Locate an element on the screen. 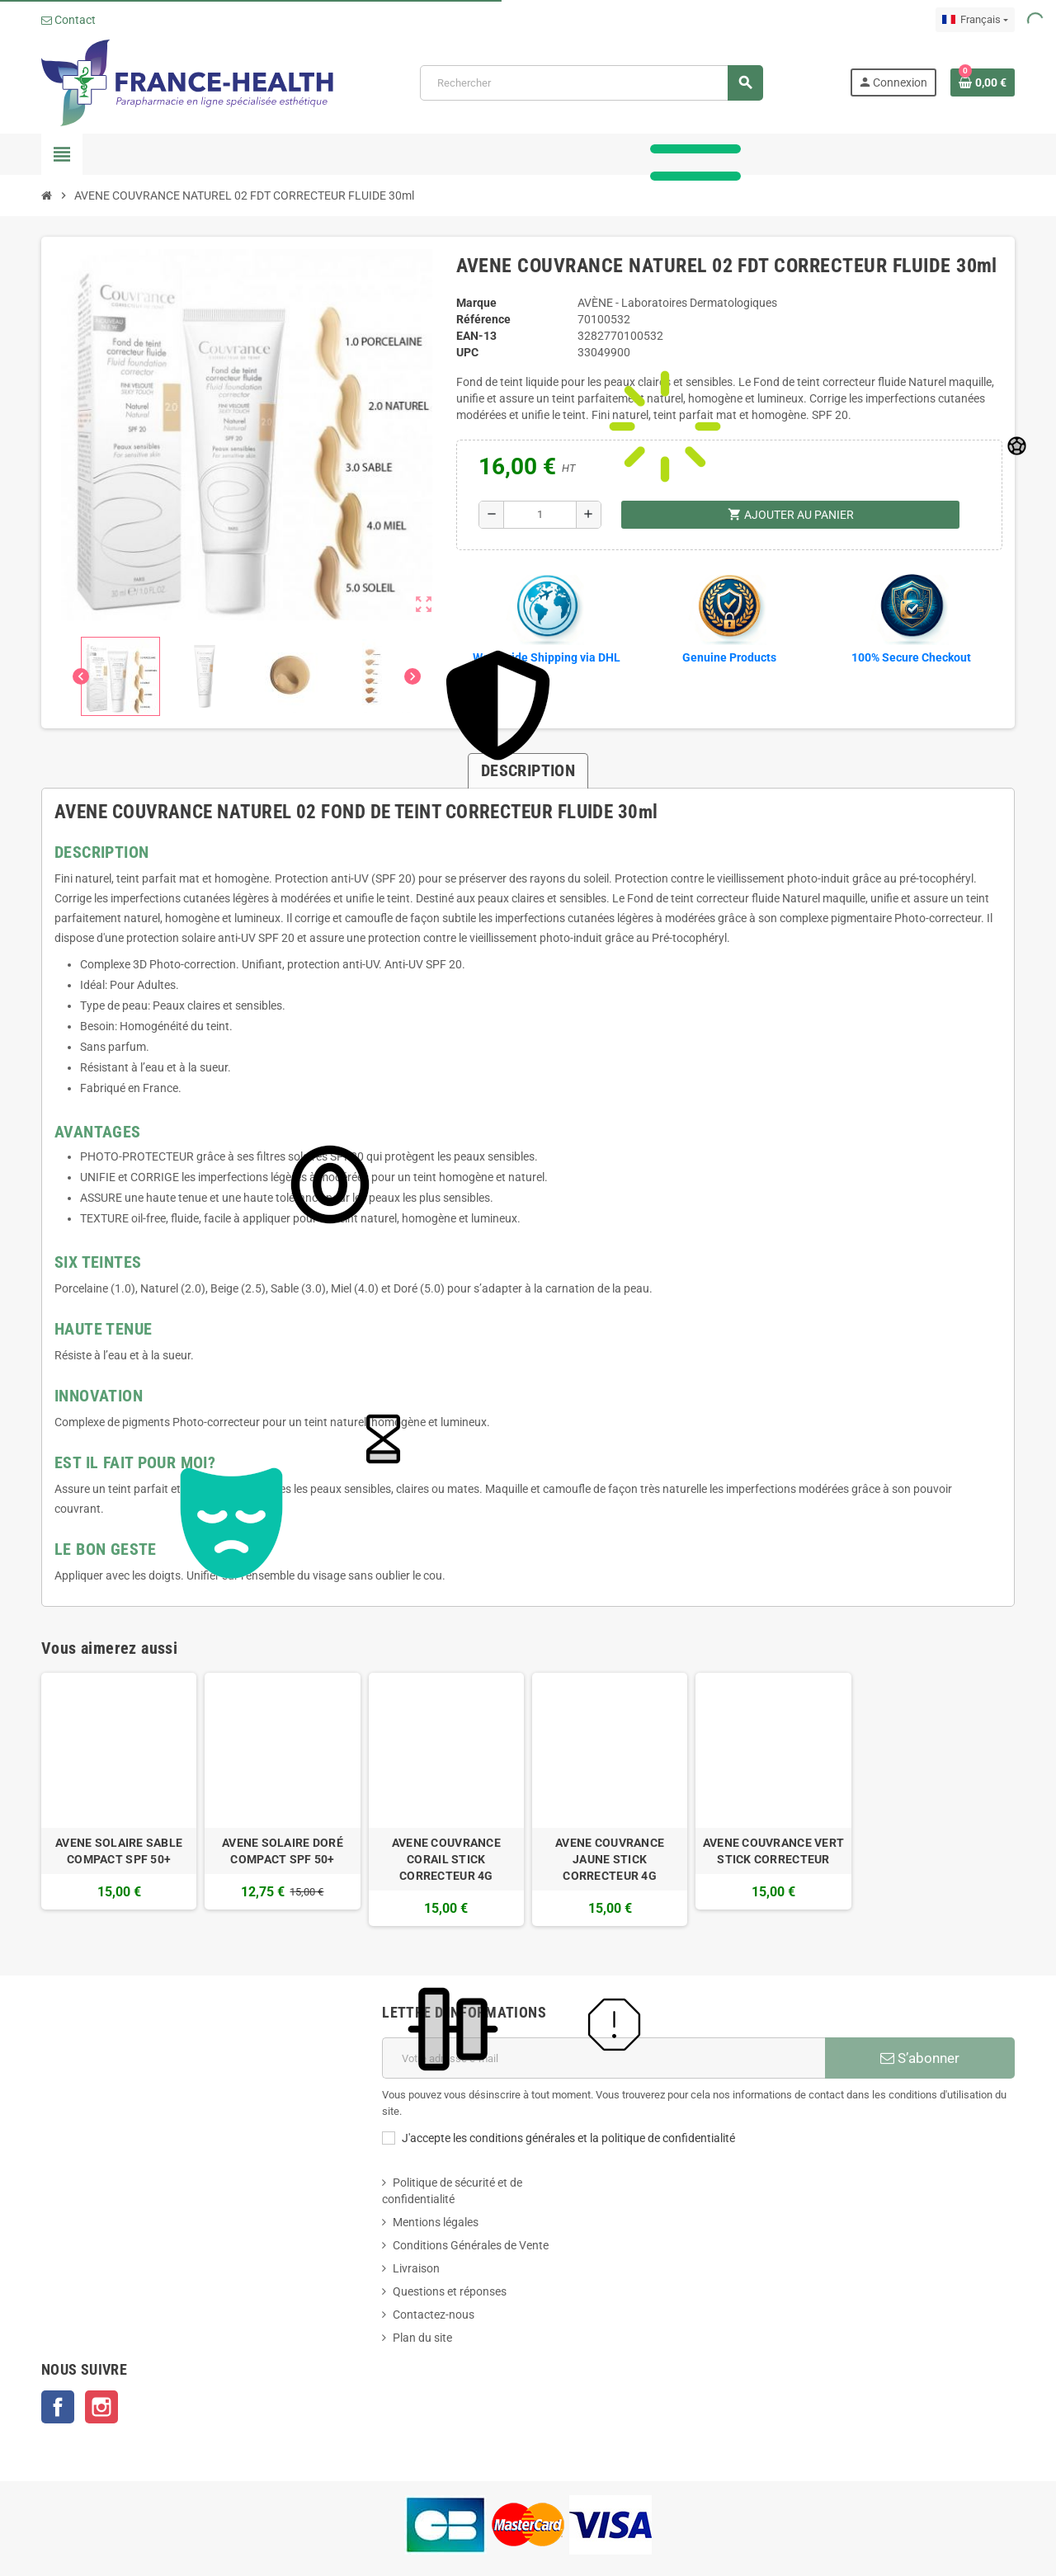  align objects to vertical center is located at coordinates (453, 2029).